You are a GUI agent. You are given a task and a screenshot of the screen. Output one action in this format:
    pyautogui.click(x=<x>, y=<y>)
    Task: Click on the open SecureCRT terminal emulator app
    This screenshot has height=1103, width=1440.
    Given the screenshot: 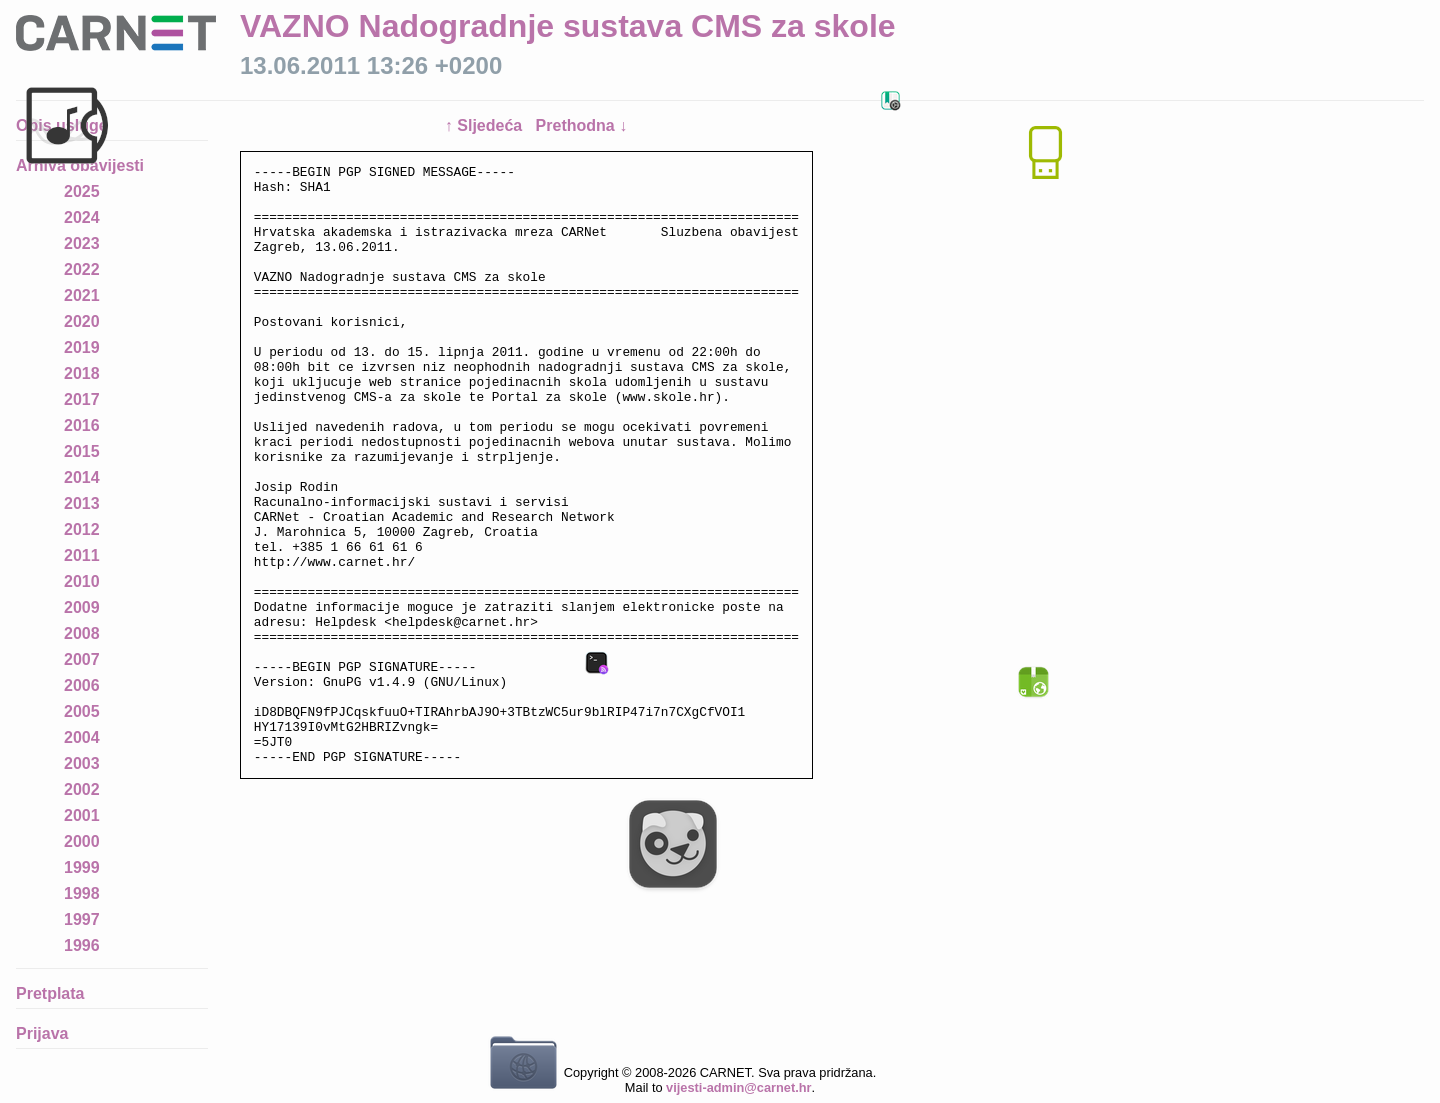 What is the action you would take?
    pyautogui.click(x=596, y=662)
    